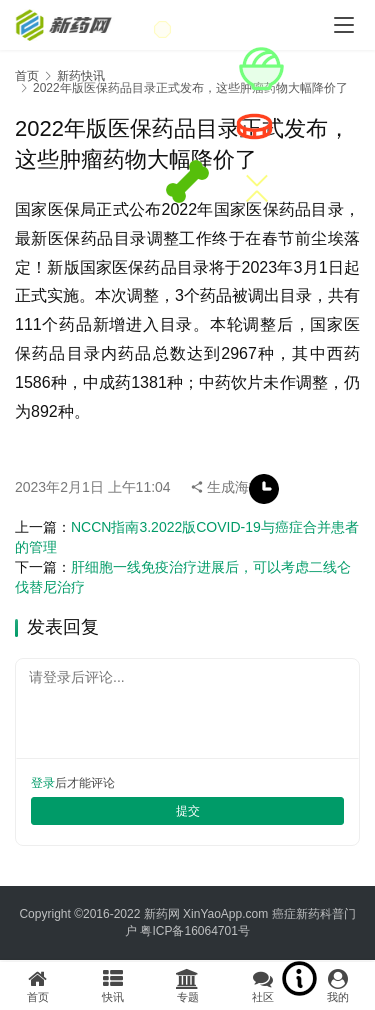  Describe the element at coordinates (187, 181) in the screenshot. I see `access pet-related features or settings` at that location.